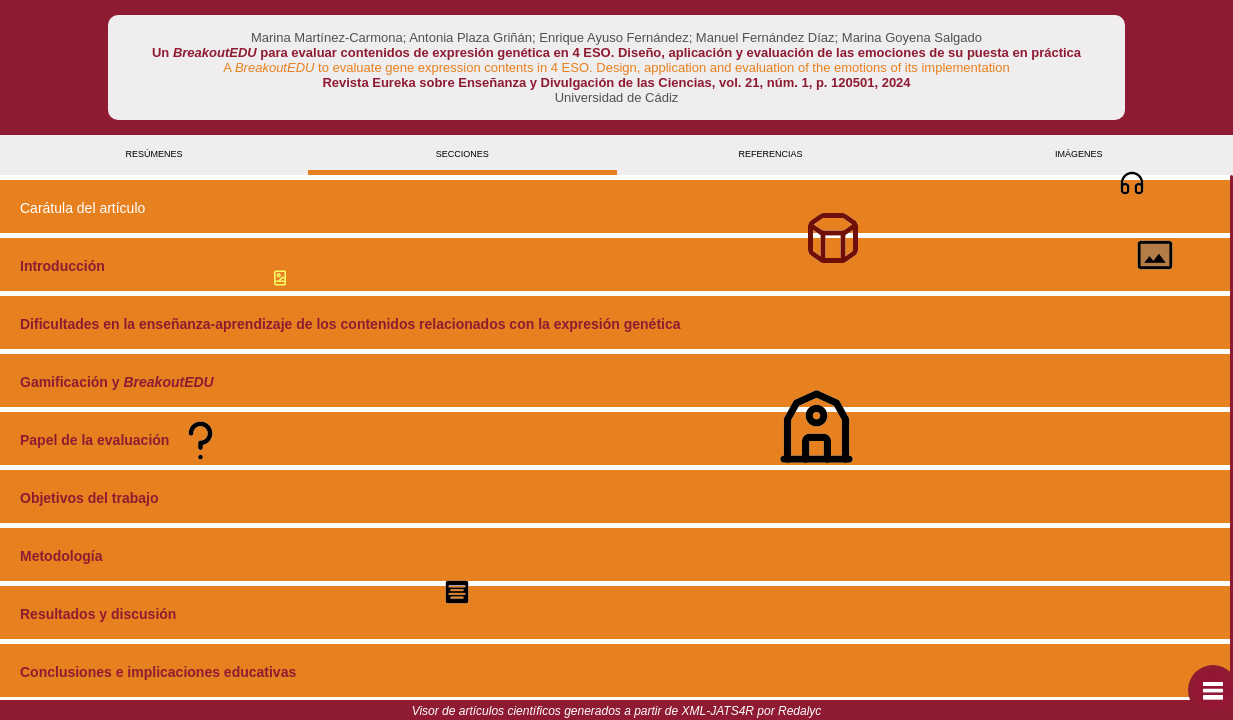  What do you see at coordinates (816, 426) in the screenshot?
I see `view cottage or cabin rental listings` at bounding box center [816, 426].